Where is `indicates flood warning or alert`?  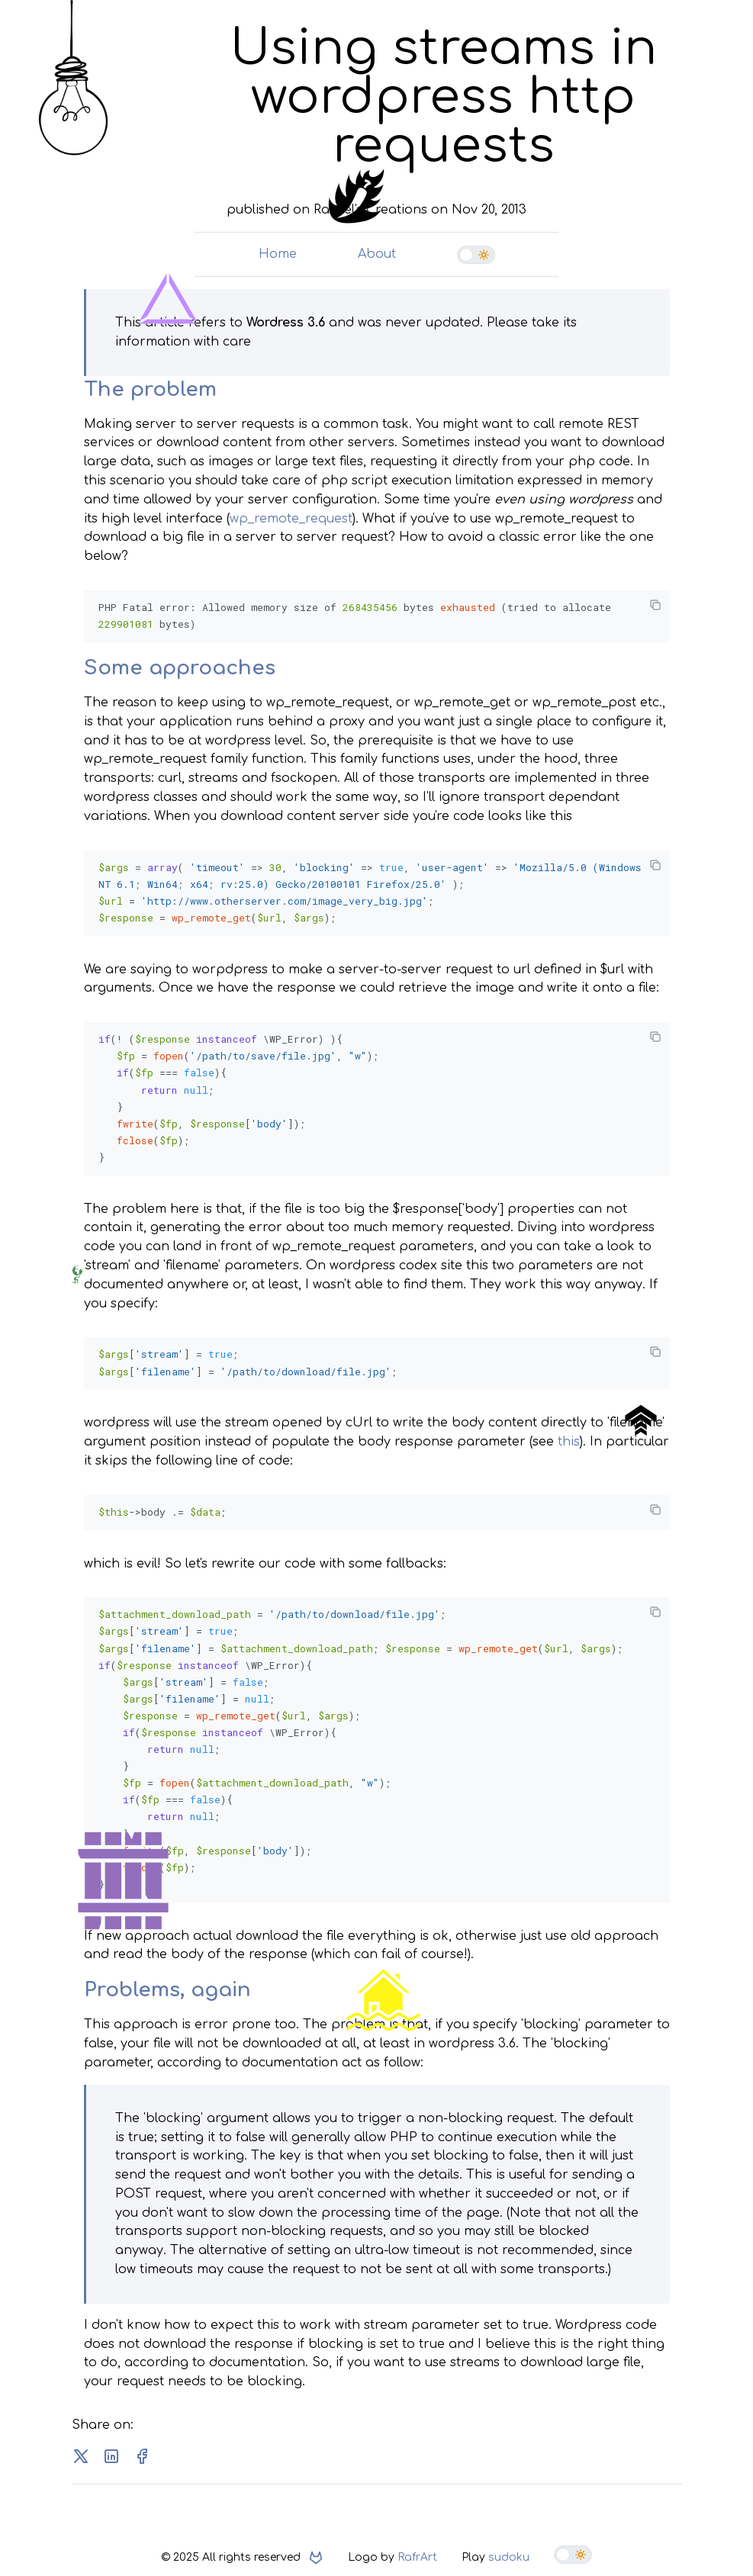 indicates flood warning or alert is located at coordinates (383, 1998).